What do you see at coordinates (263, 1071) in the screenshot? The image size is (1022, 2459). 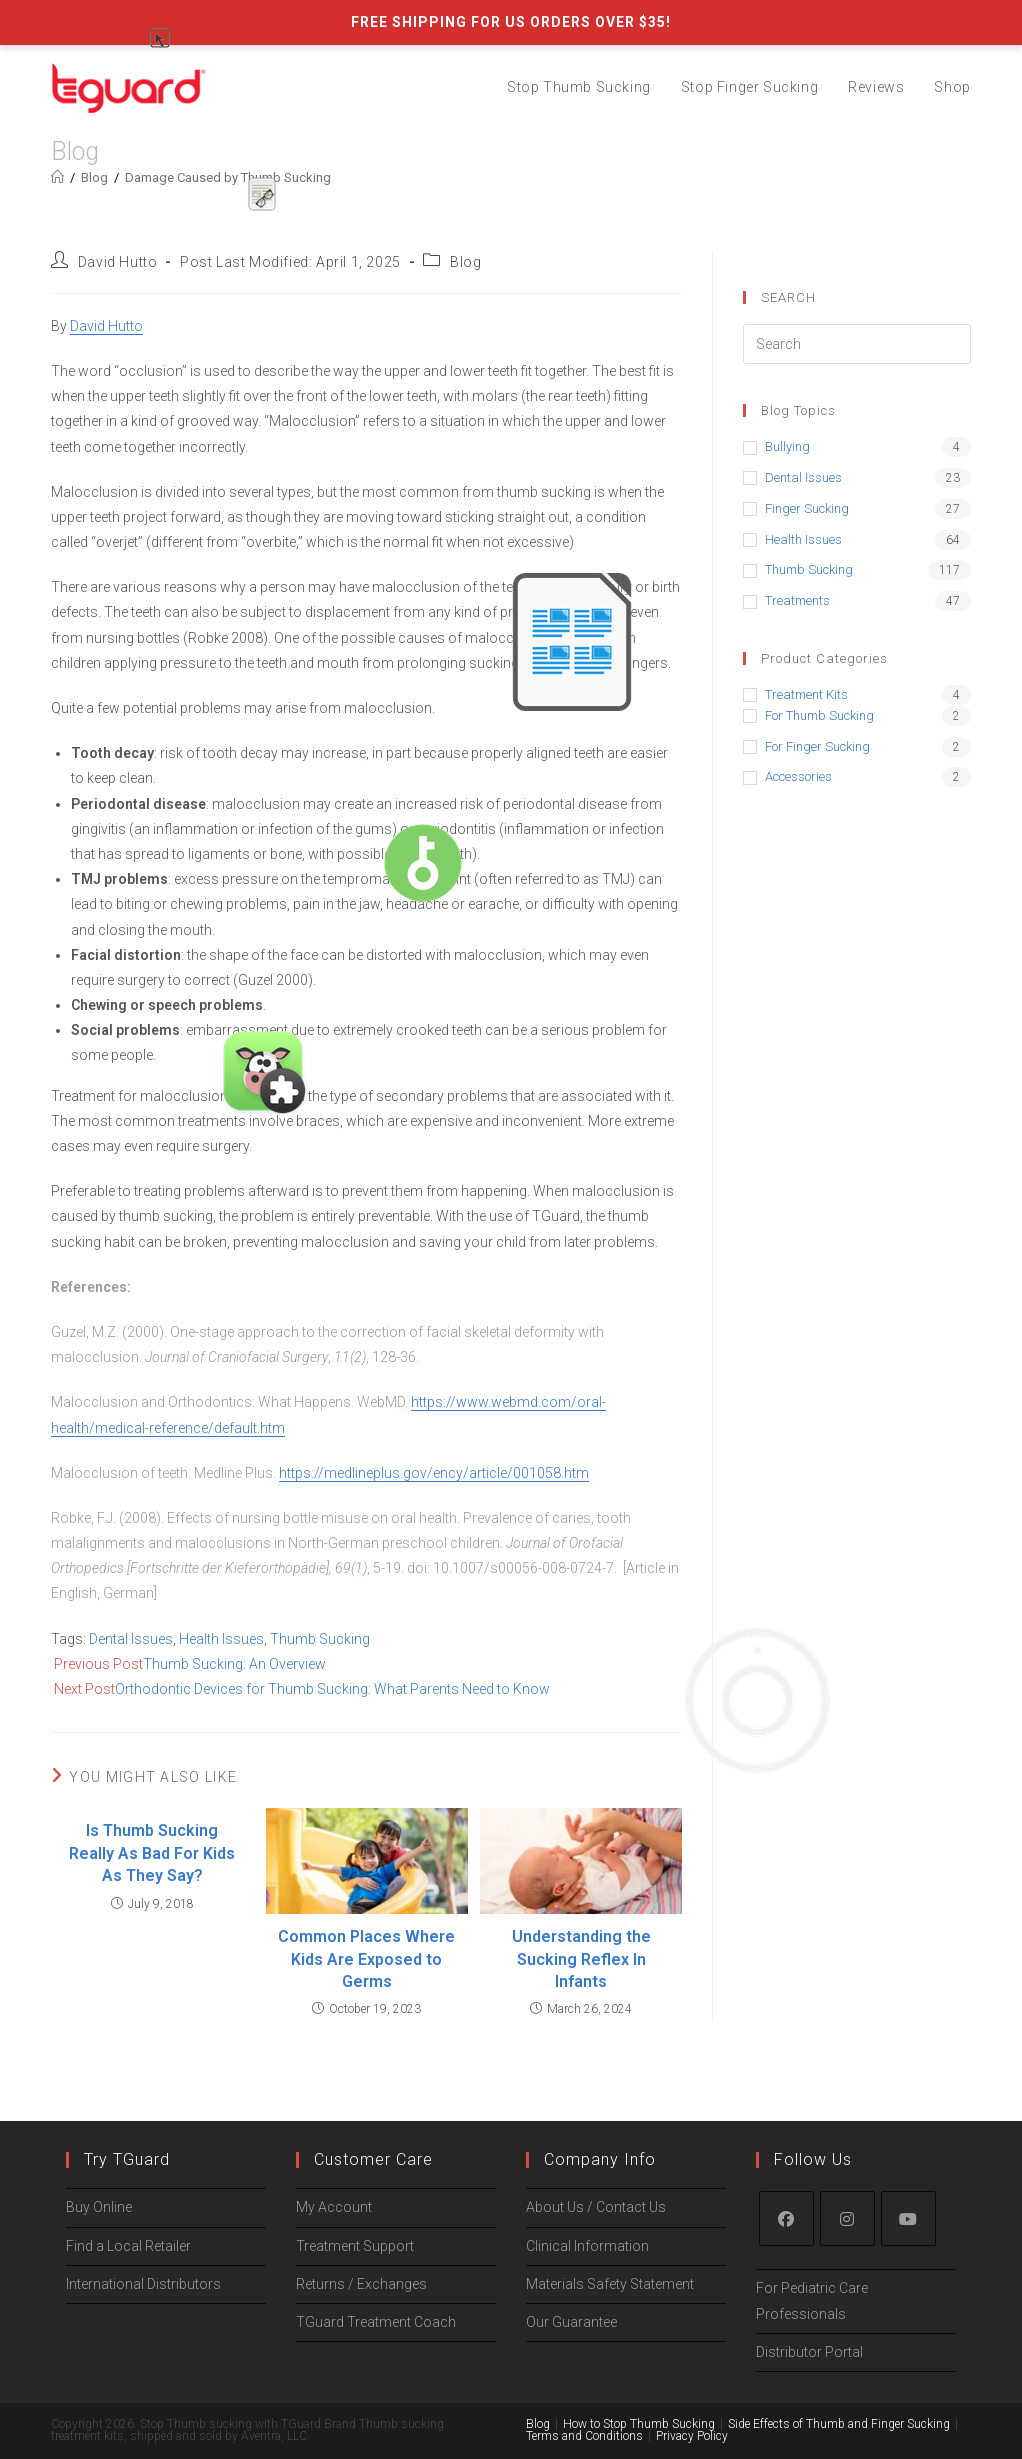 I see `open calf audio plugin suite` at bounding box center [263, 1071].